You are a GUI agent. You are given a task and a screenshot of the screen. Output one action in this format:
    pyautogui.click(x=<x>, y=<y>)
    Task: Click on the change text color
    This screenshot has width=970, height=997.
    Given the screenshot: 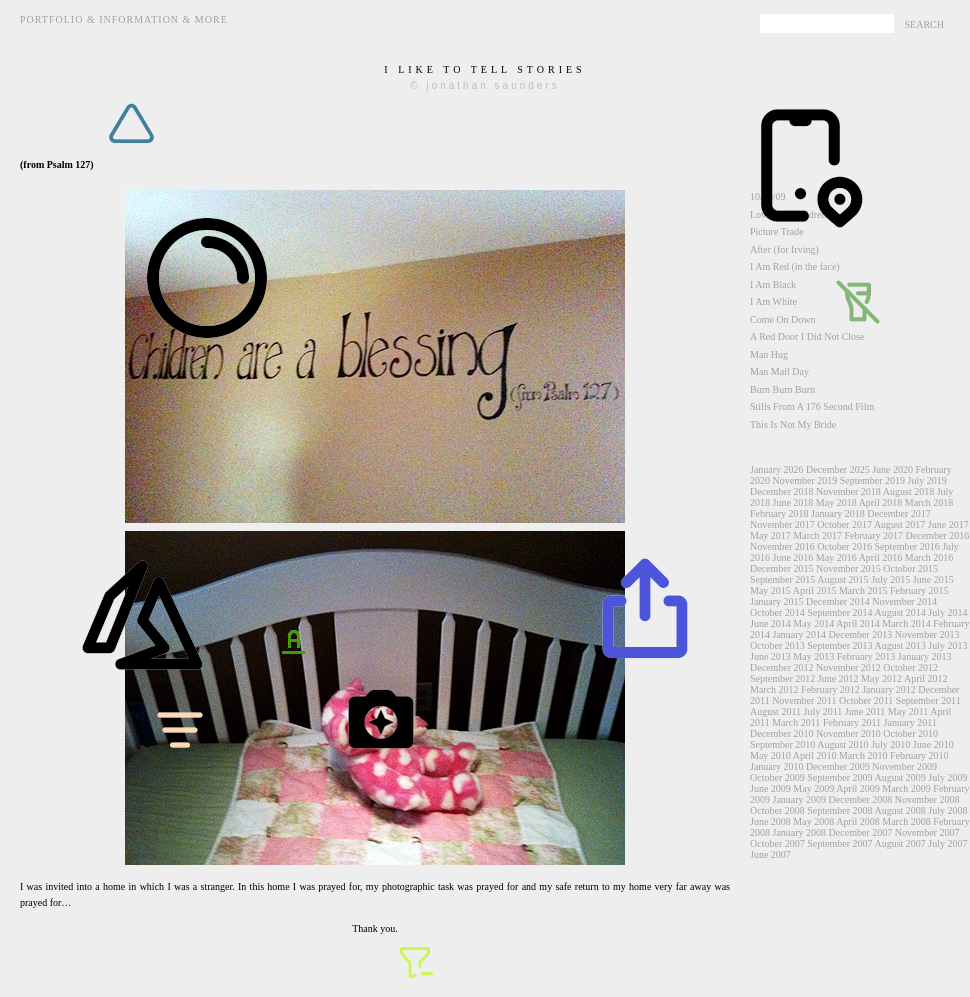 What is the action you would take?
    pyautogui.click(x=294, y=642)
    